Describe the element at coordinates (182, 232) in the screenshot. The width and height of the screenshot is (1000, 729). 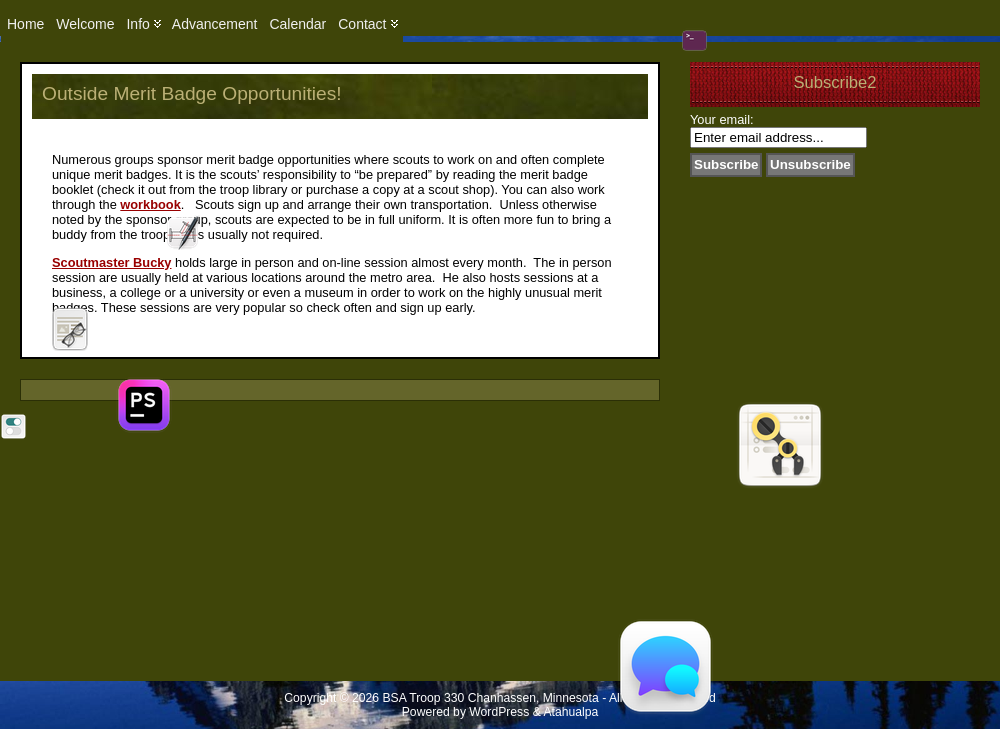
I see `open QCAD drafting application` at that location.